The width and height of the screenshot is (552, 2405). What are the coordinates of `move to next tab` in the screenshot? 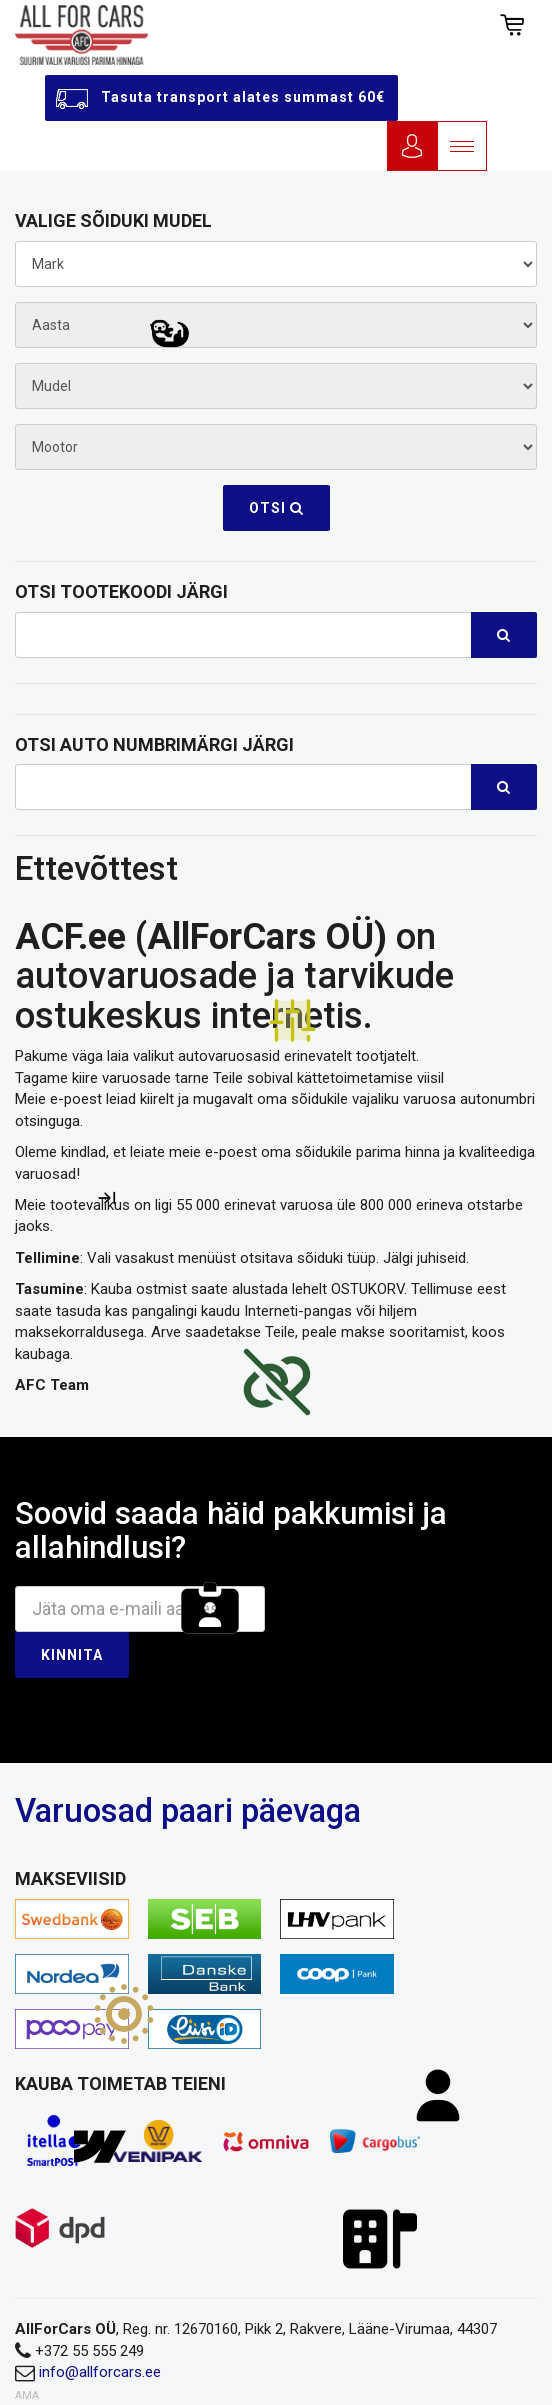 It's located at (107, 1198).